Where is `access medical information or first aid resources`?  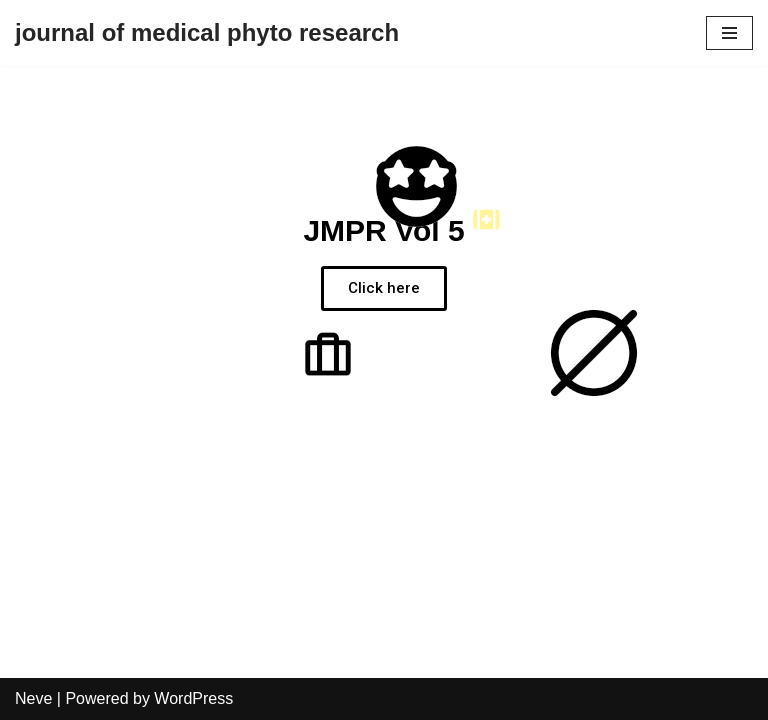
access medical information or first aid resources is located at coordinates (486, 219).